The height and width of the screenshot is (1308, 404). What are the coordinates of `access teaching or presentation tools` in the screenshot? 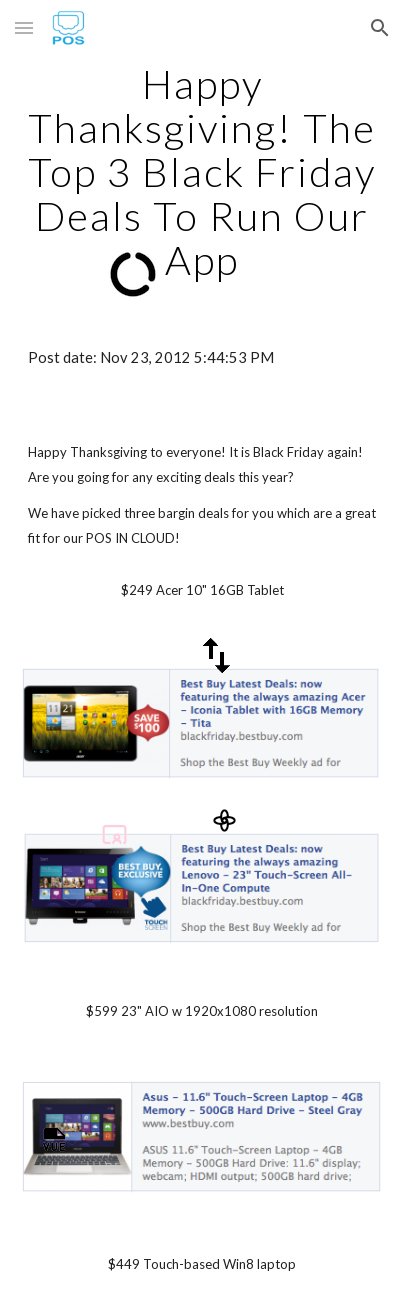 It's located at (114, 834).